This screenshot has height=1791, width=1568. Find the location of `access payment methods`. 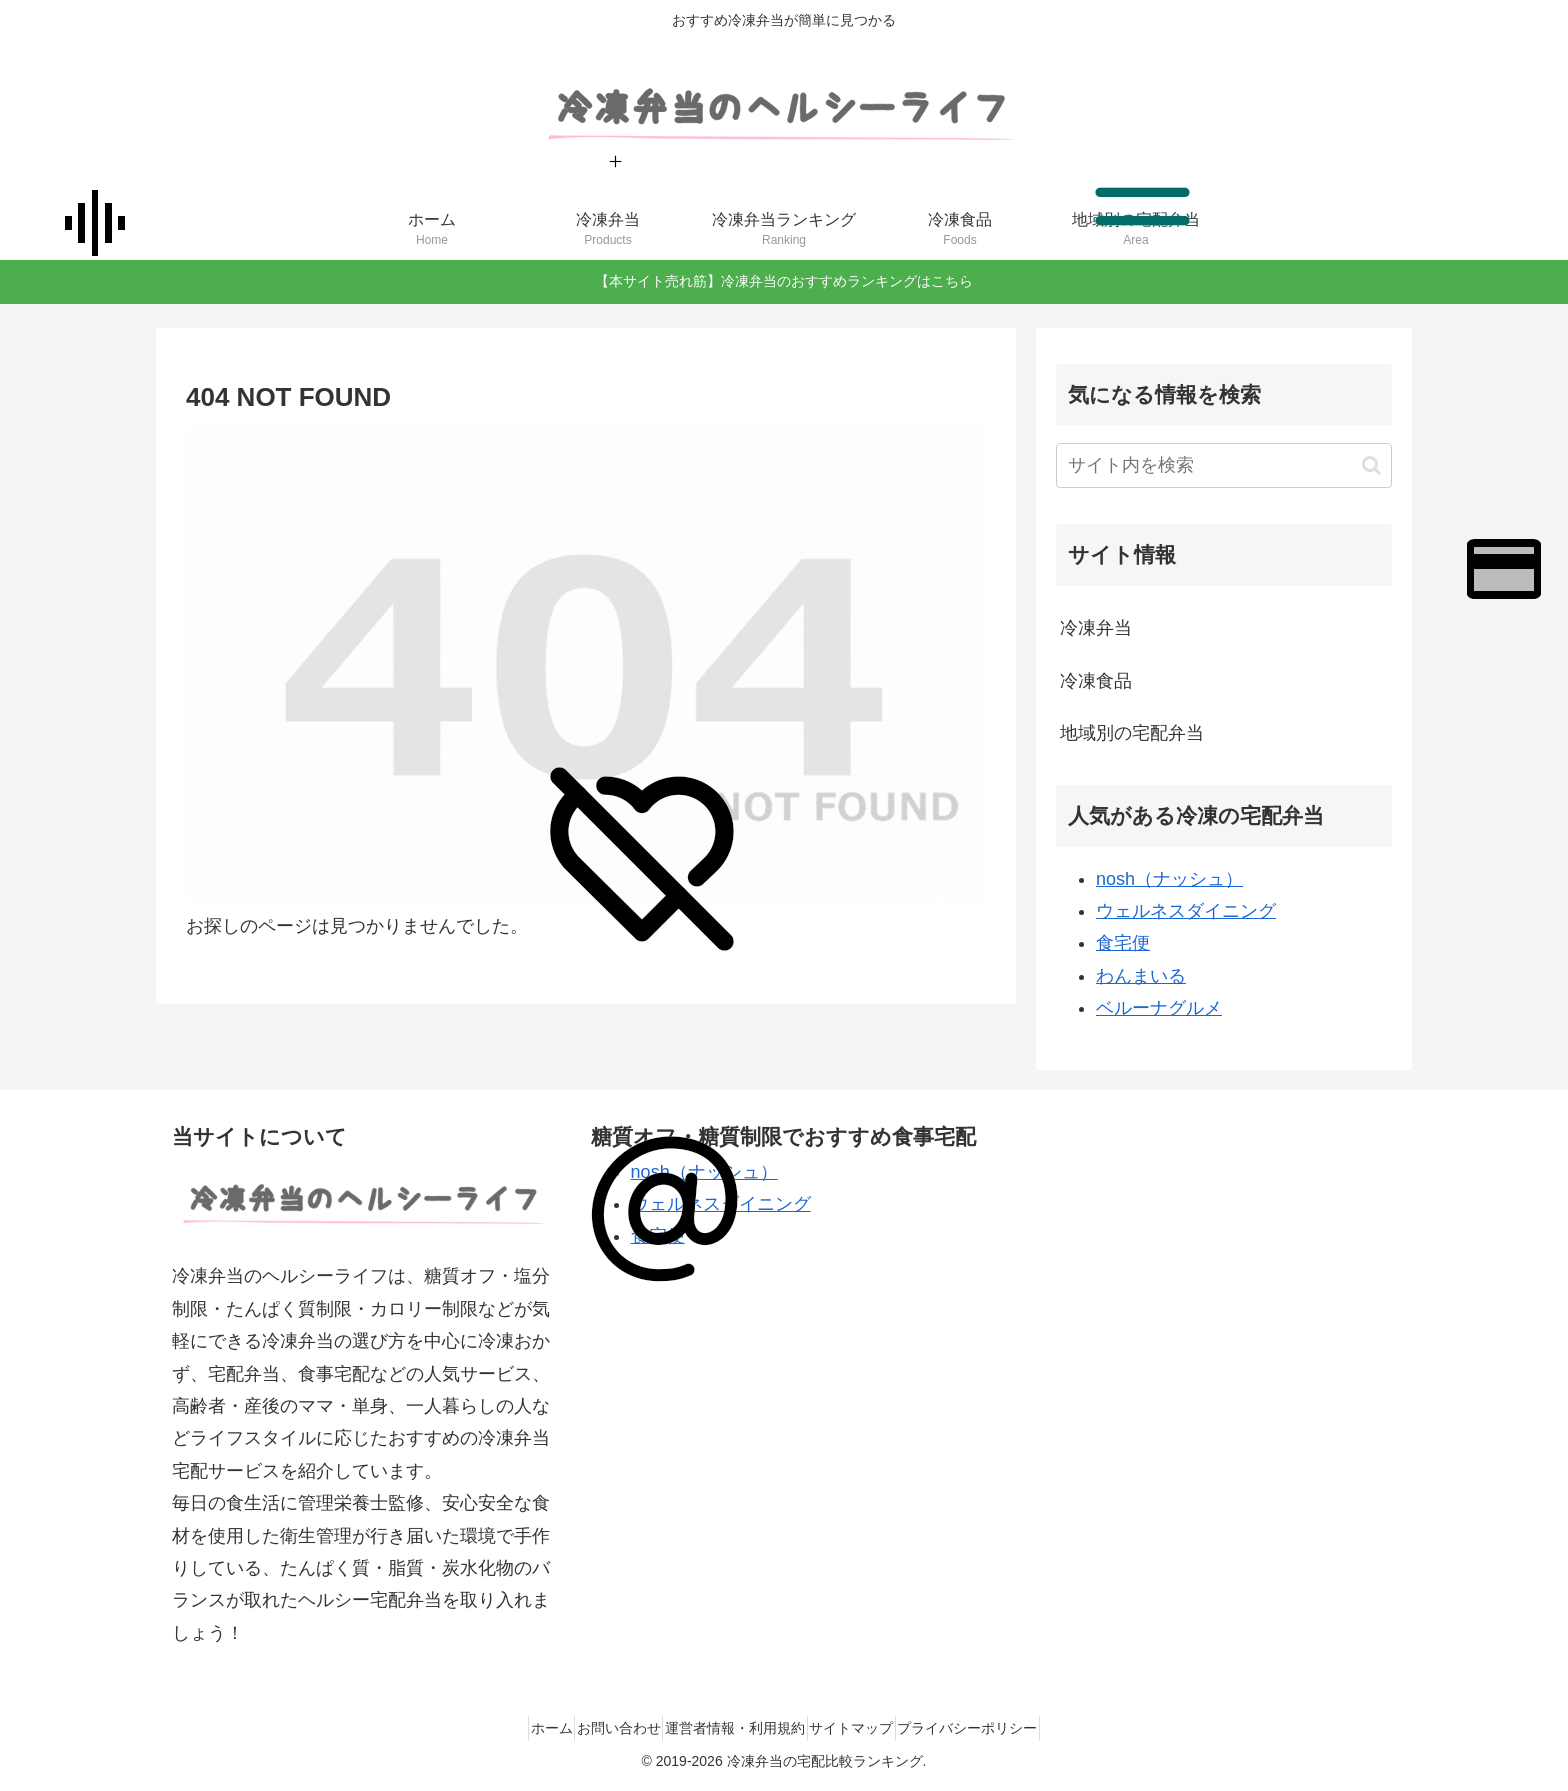

access payment methods is located at coordinates (1504, 569).